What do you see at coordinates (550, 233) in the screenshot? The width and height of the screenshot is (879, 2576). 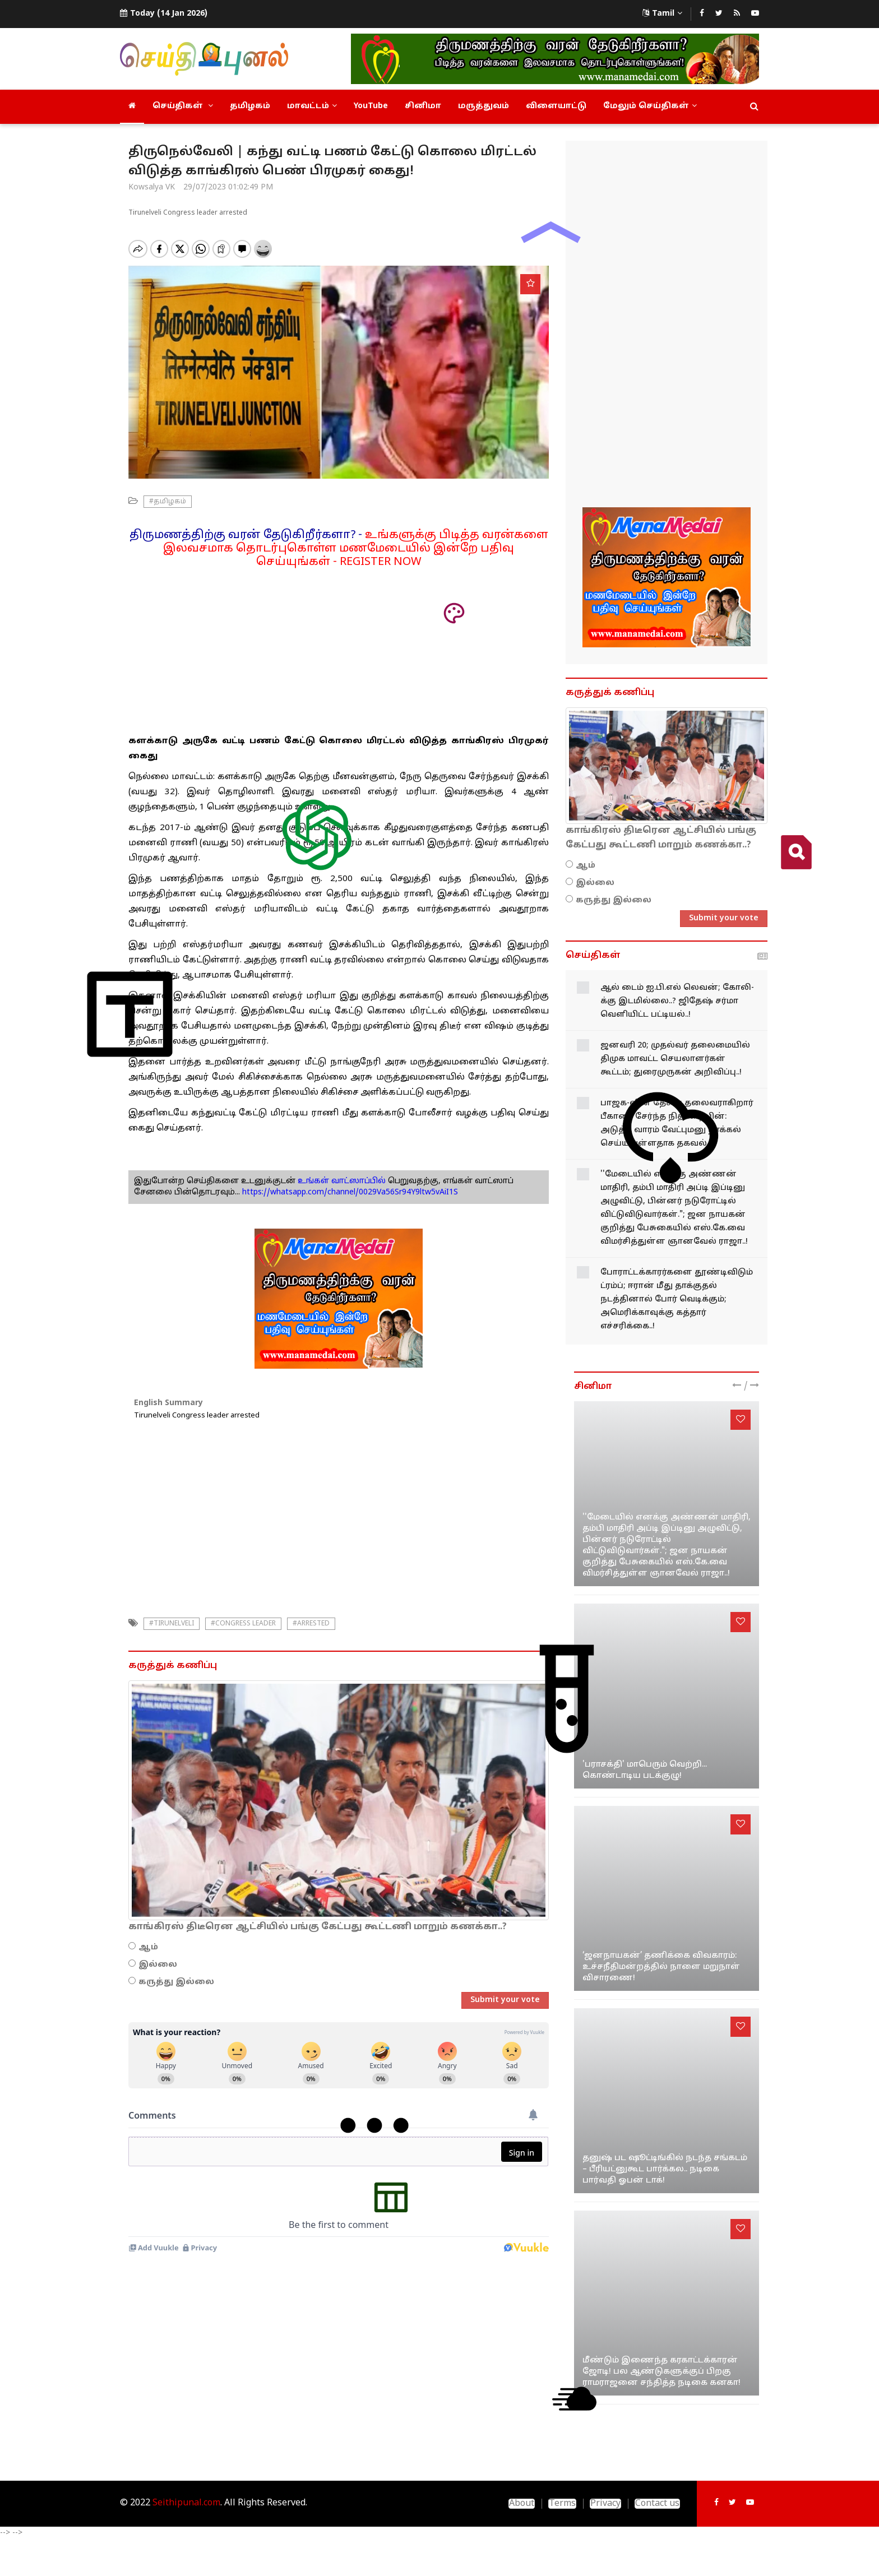 I see `scroll to top of page` at bounding box center [550, 233].